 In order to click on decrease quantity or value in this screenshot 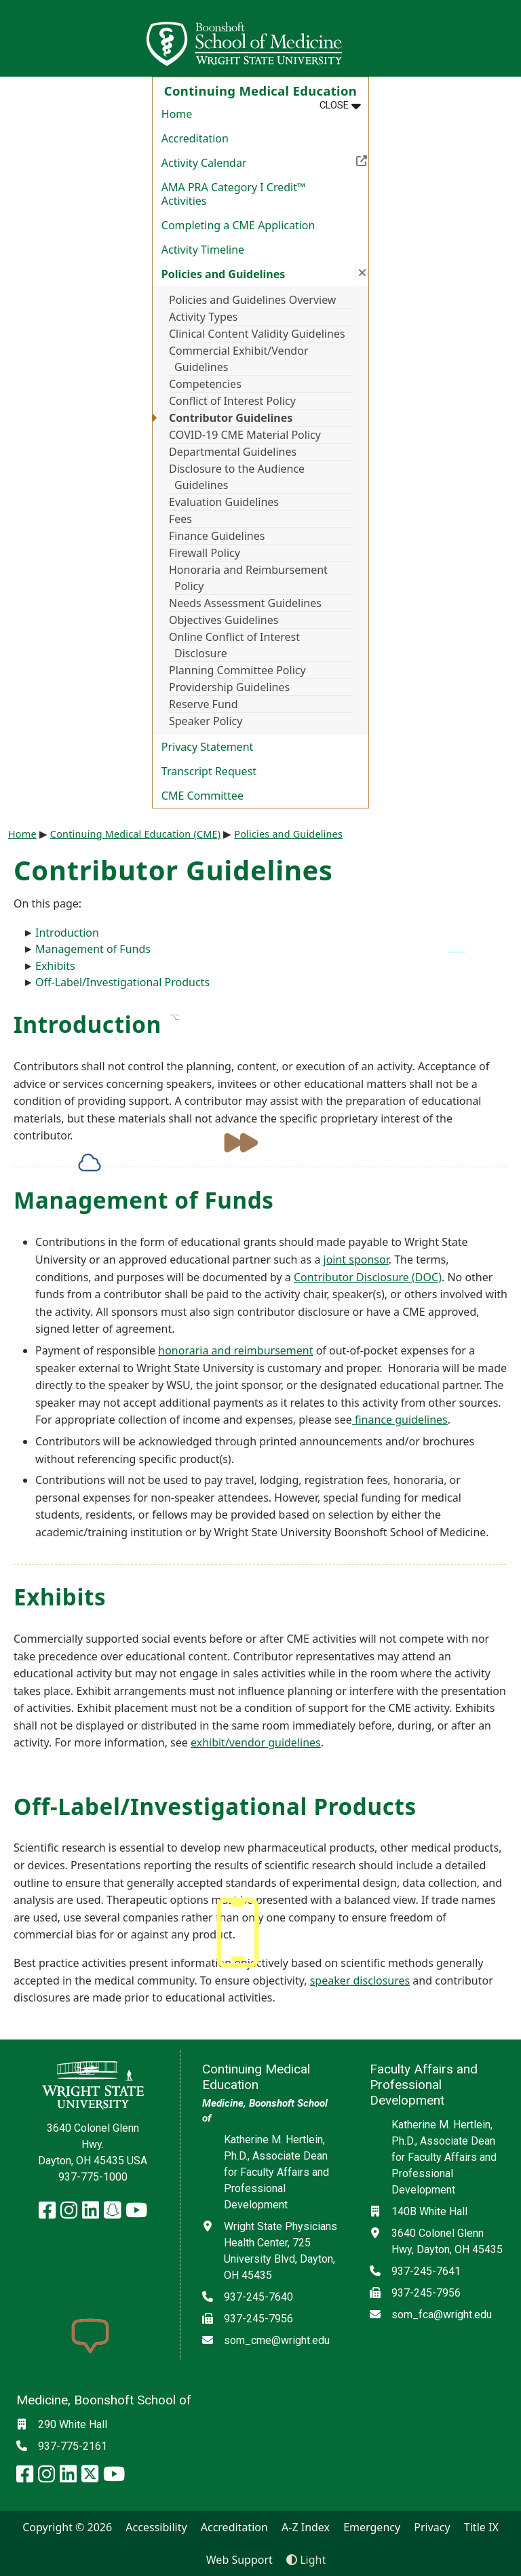, I will do `click(457, 952)`.